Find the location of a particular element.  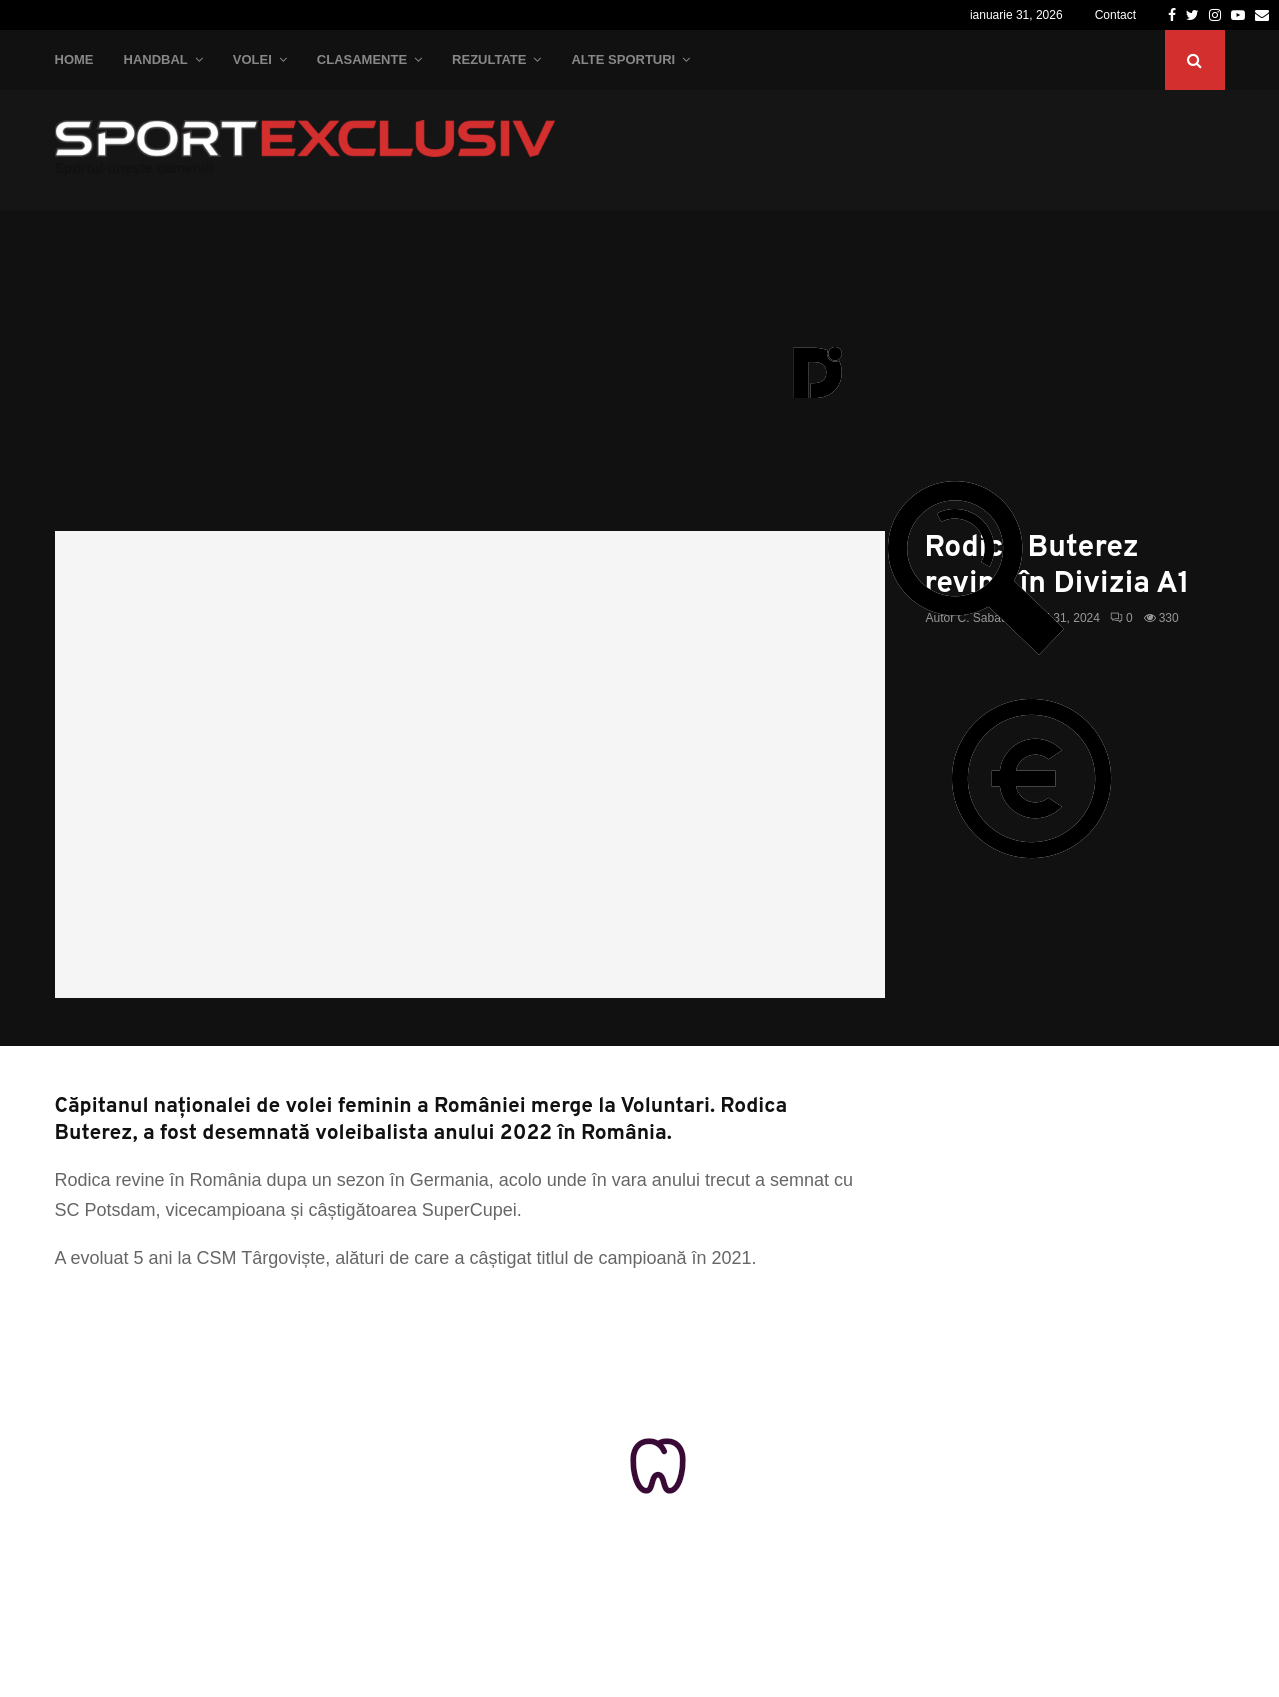

open Dolibarr ERP/CRM application is located at coordinates (817, 372).